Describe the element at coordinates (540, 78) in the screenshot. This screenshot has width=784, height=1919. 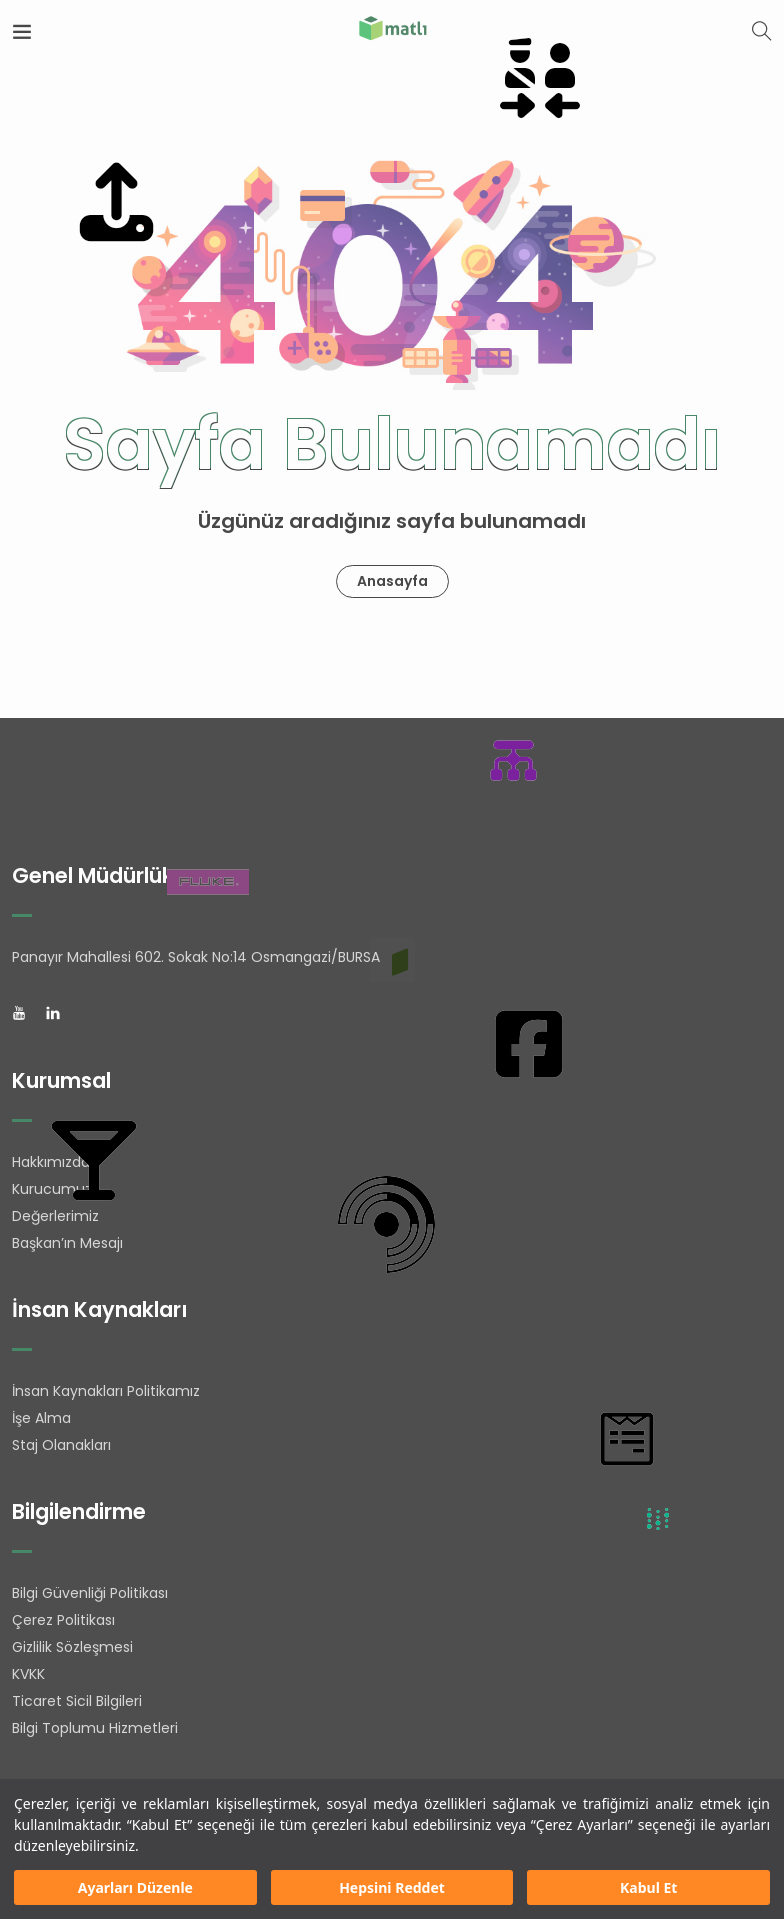
I see `military-to-civilian transition services` at that location.